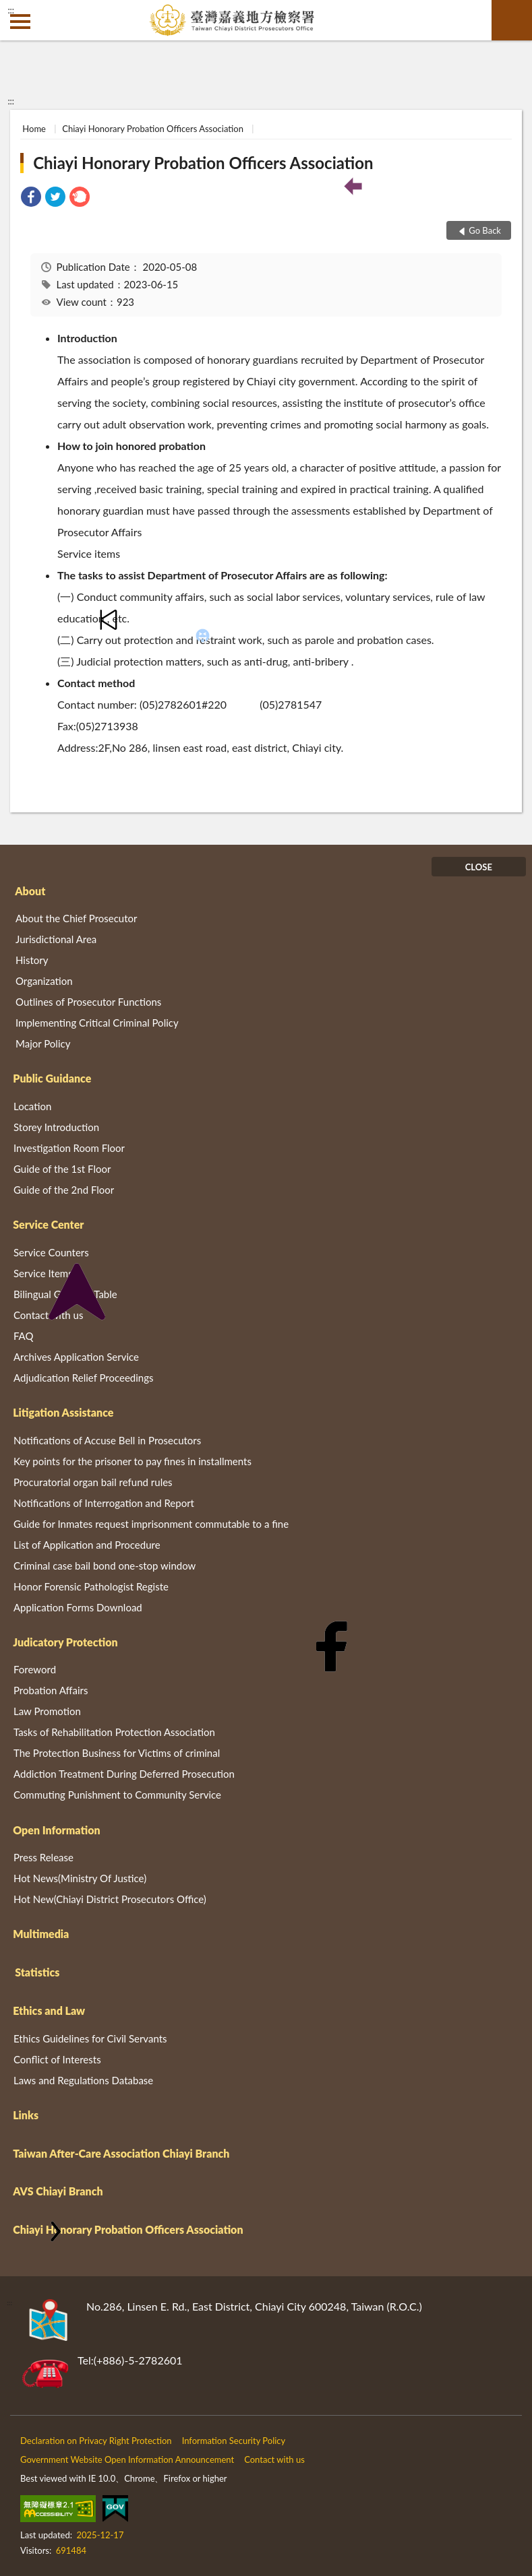  I want to click on open Facebook app, so click(333, 1646).